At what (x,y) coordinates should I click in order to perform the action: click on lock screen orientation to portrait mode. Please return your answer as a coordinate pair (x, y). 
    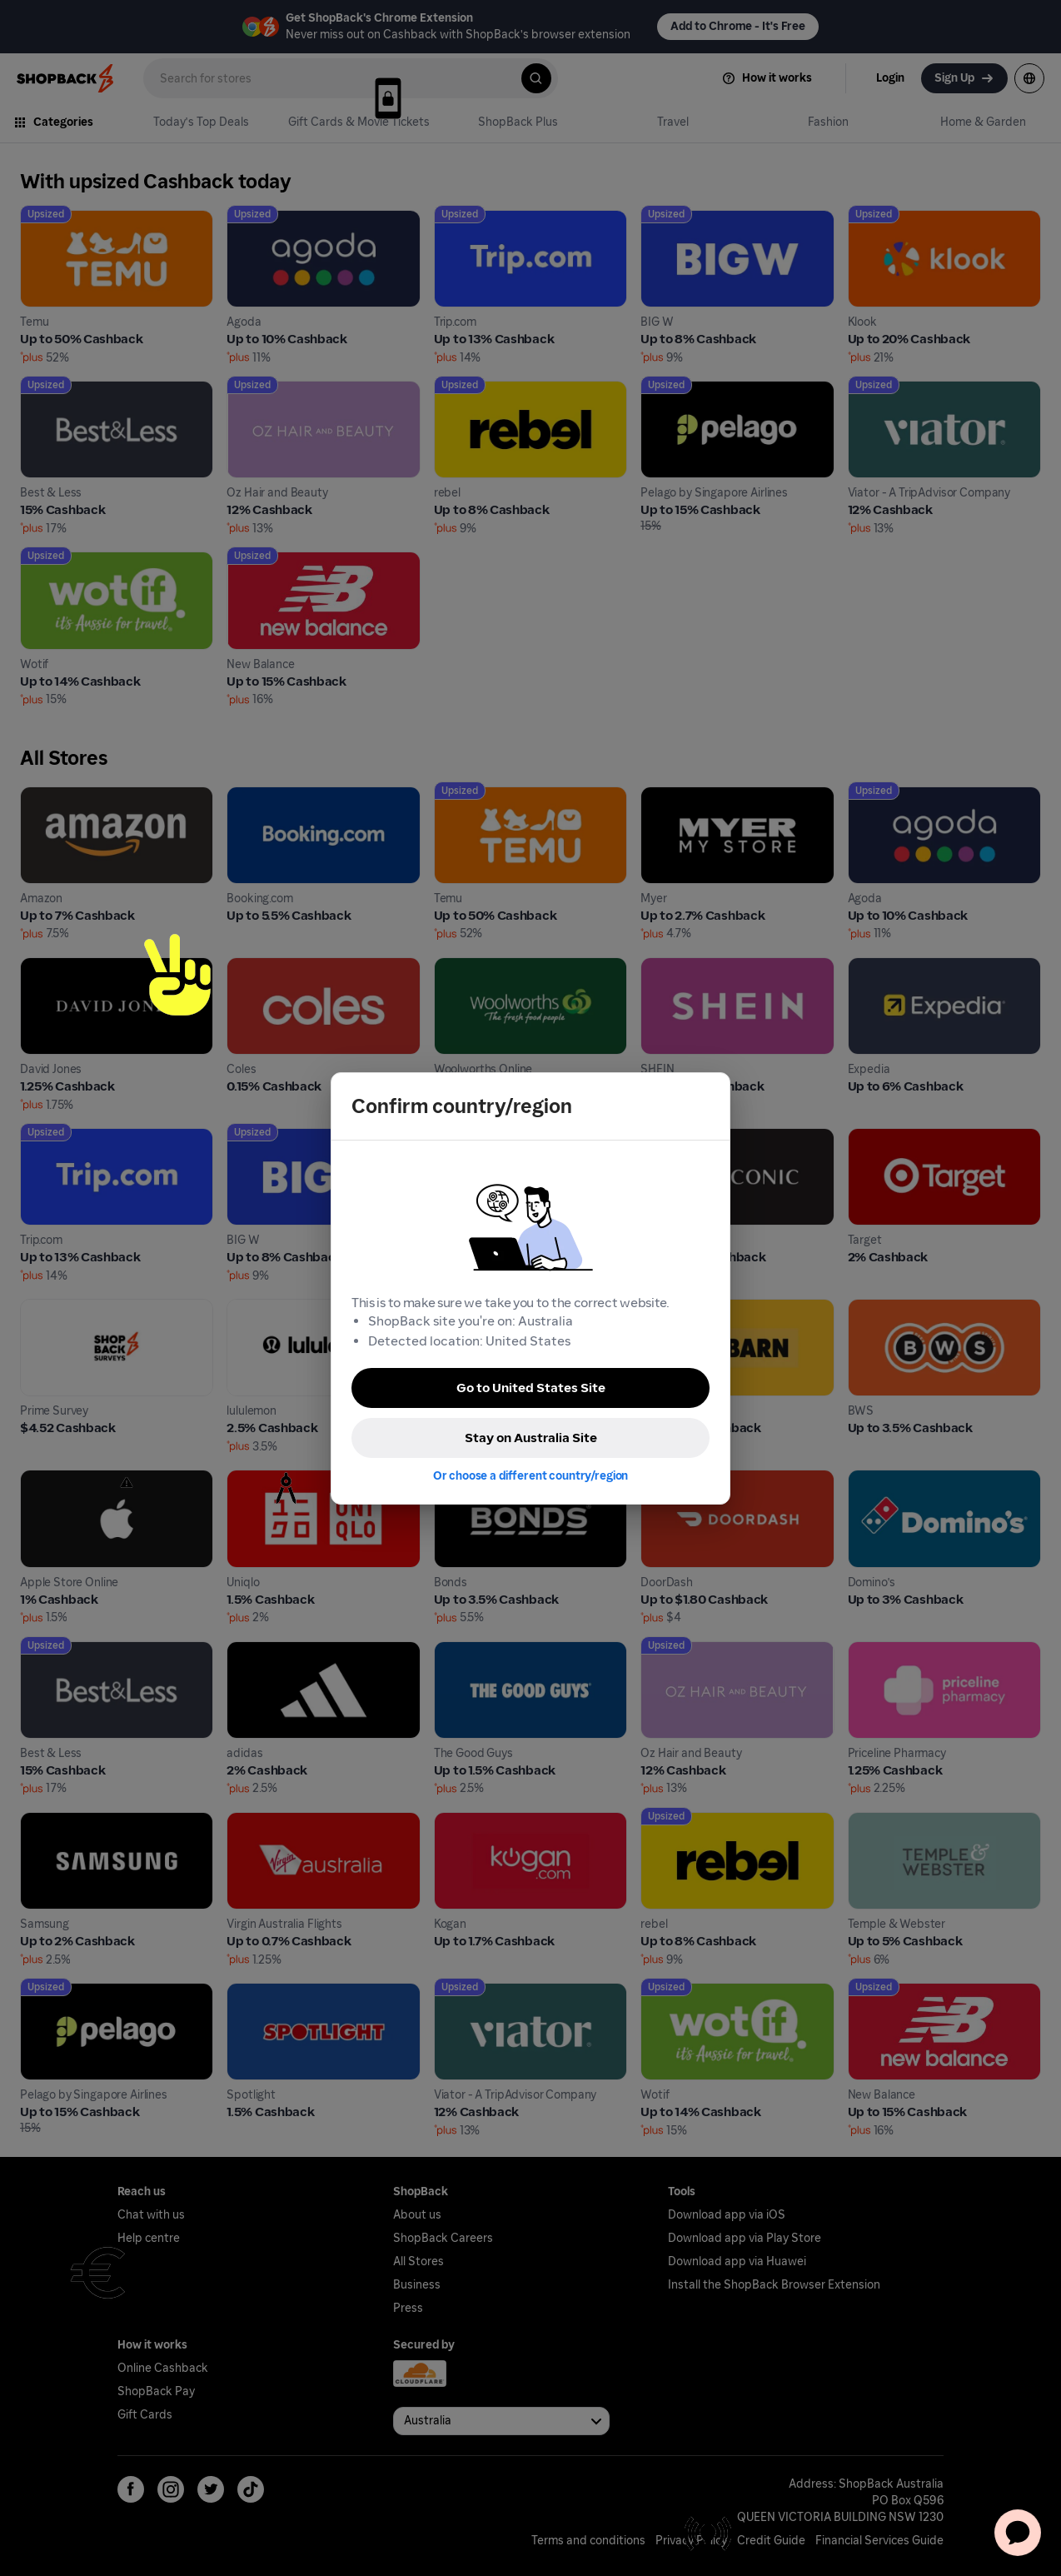
    Looking at the image, I should click on (388, 98).